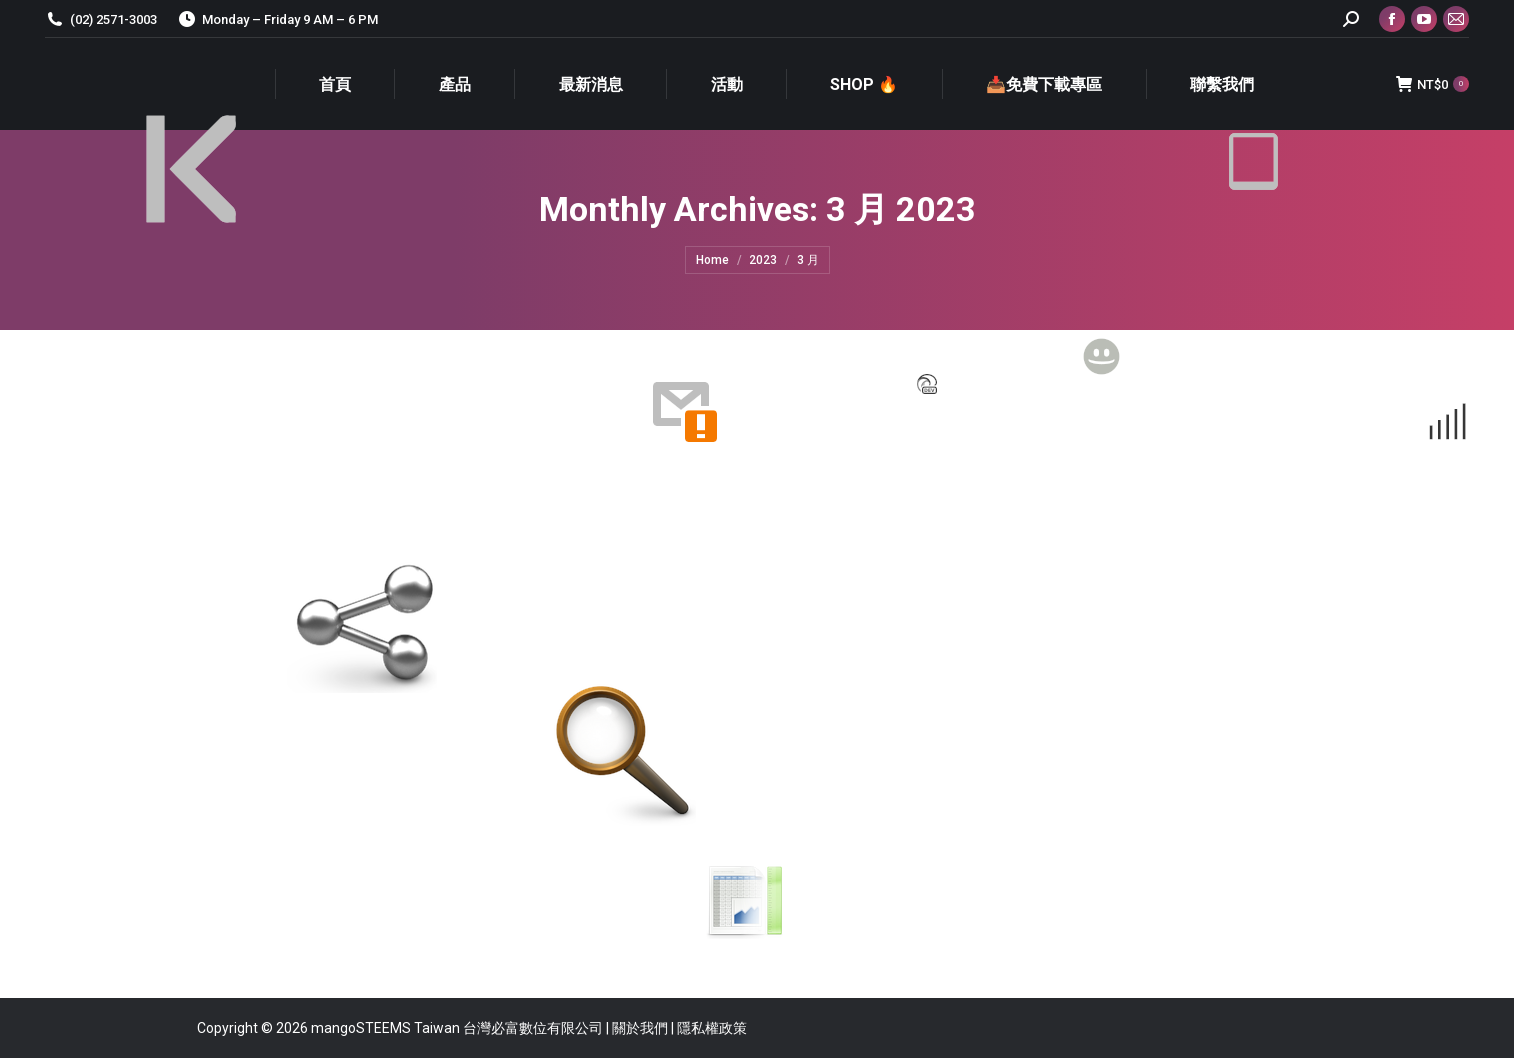 This screenshot has height=1058, width=1514. I want to click on mobile network signal strength indicator, so click(1449, 420).